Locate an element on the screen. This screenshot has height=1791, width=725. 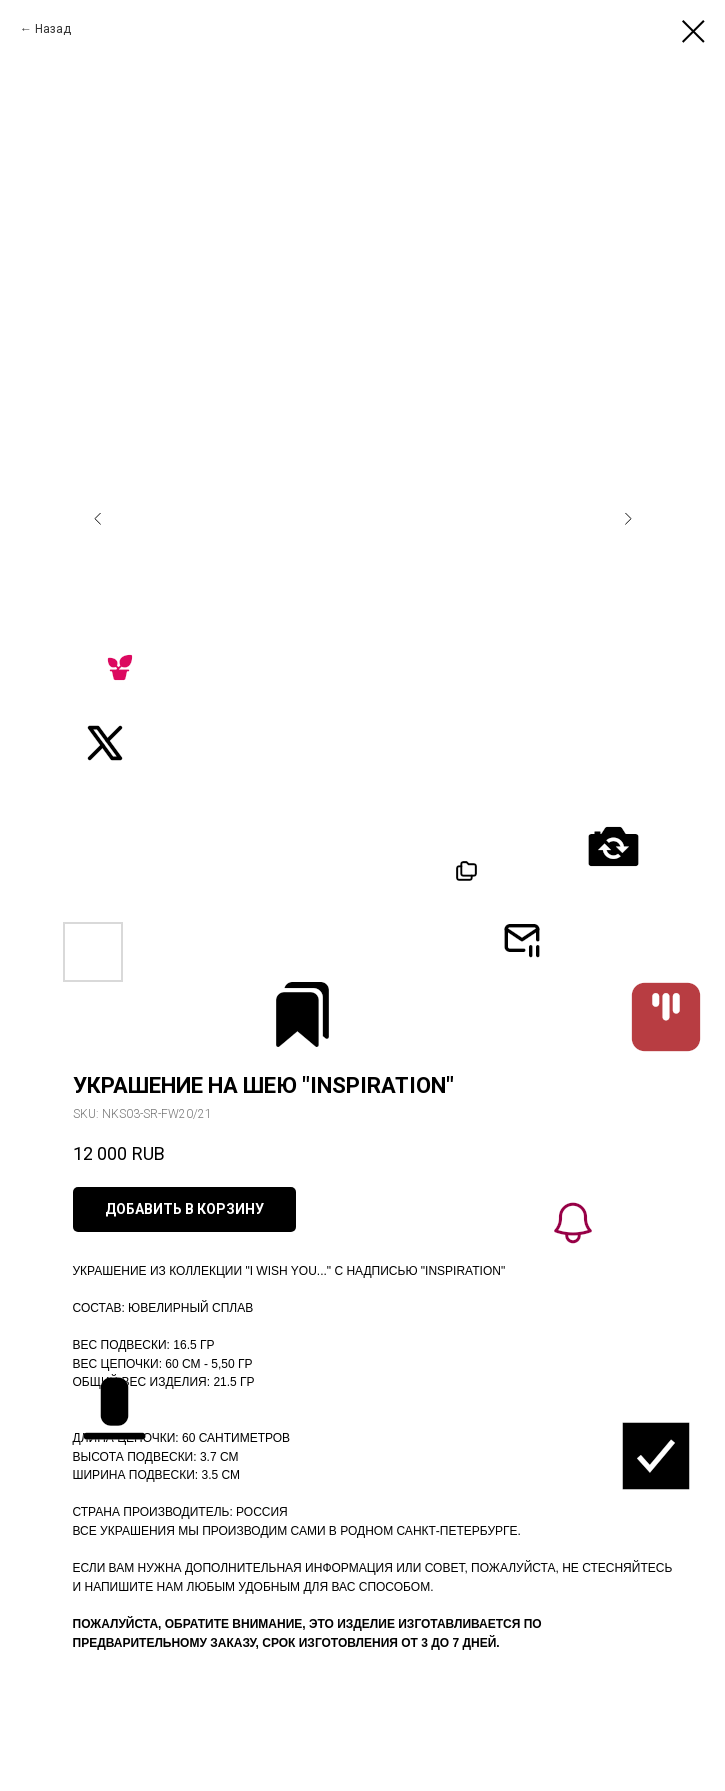
access plant care or gardening features is located at coordinates (119, 667).